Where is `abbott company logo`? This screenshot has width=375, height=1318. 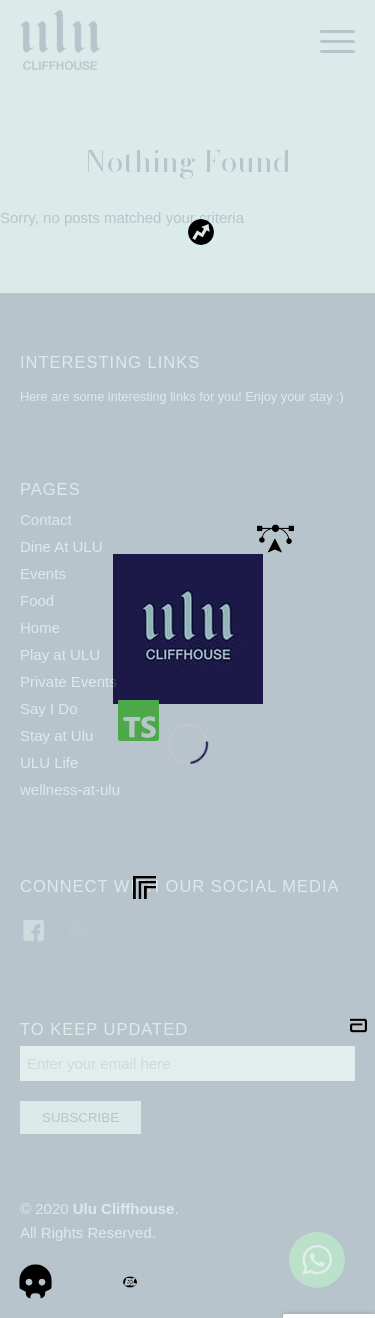
abbott company logo is located at coordinates (358, 1025).